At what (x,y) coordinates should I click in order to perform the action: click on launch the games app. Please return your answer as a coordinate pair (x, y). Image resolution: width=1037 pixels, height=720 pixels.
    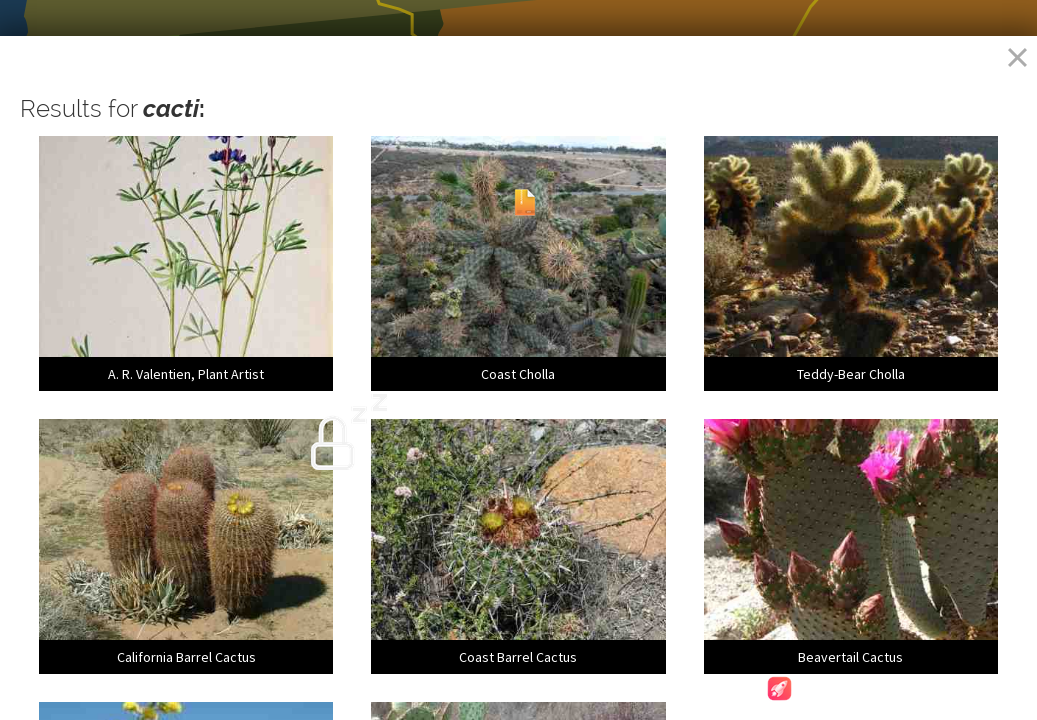
    Looking at the image, I should click on (779, 688).